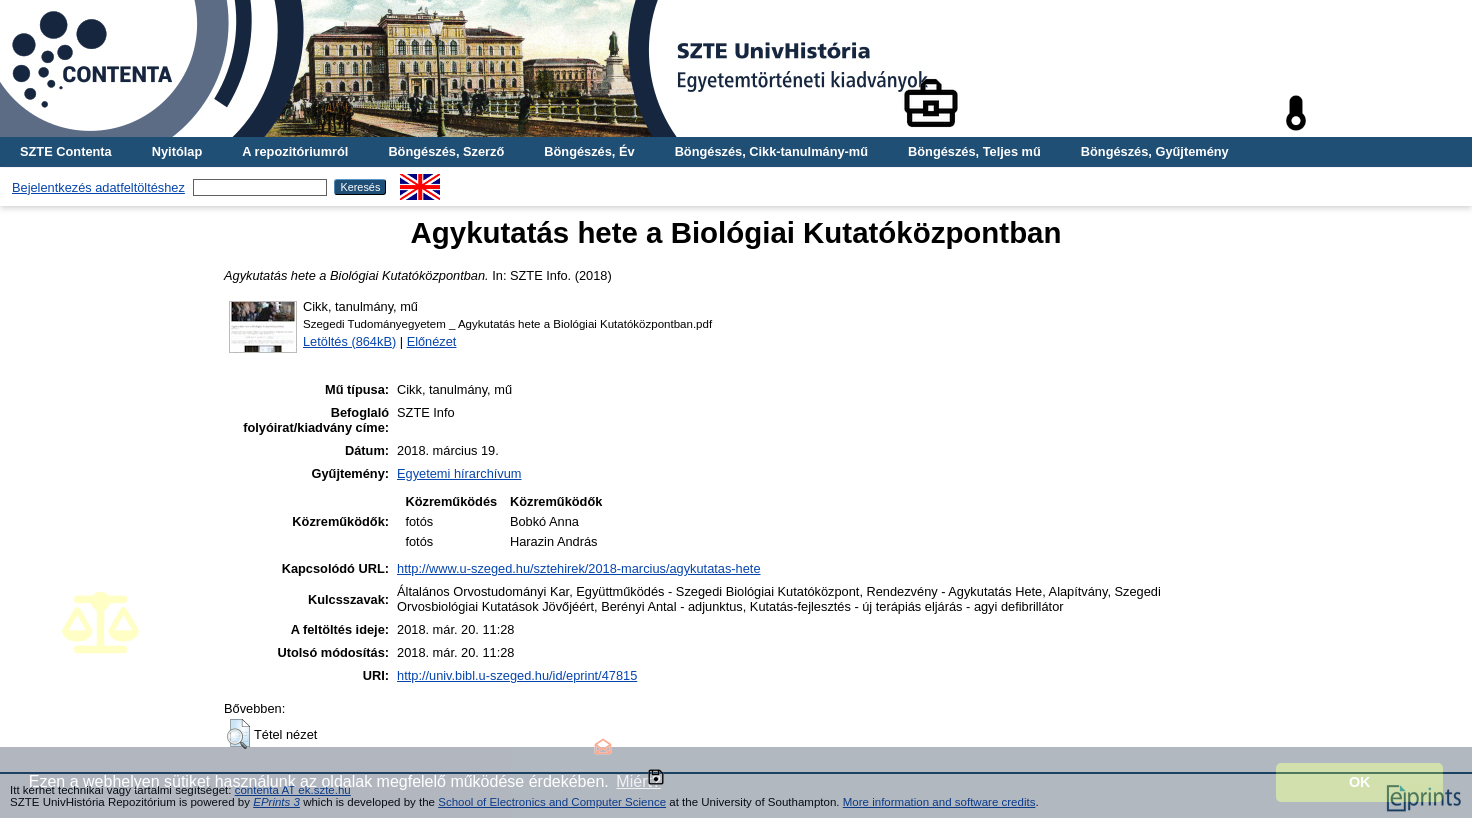 Image resolution: width=1472 pixels, height=818 pixels. I want to click on save current file or document, so click(656, 777).